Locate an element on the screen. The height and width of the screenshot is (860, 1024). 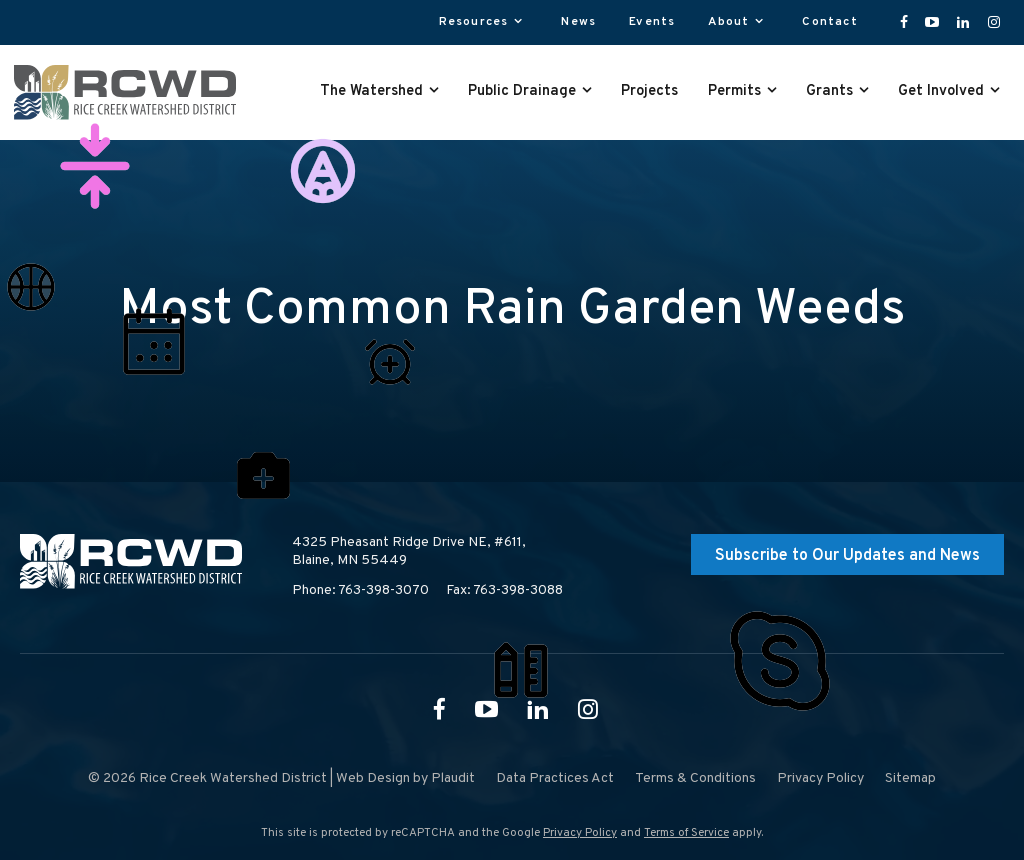
access sports or basketball-related content is located at coordinates (31, 287).